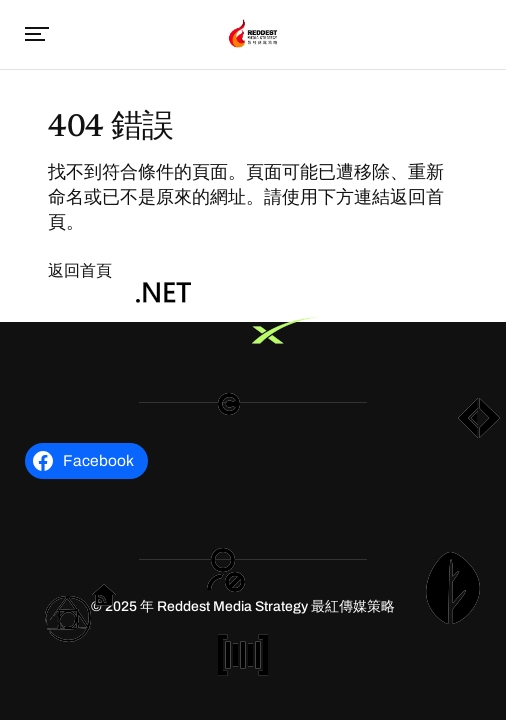 This screenshot has width=506, height=720. Describe the element at coordinates (163, 292) in the screenshot. I see `indicates a .NET framework project or application` at that location.